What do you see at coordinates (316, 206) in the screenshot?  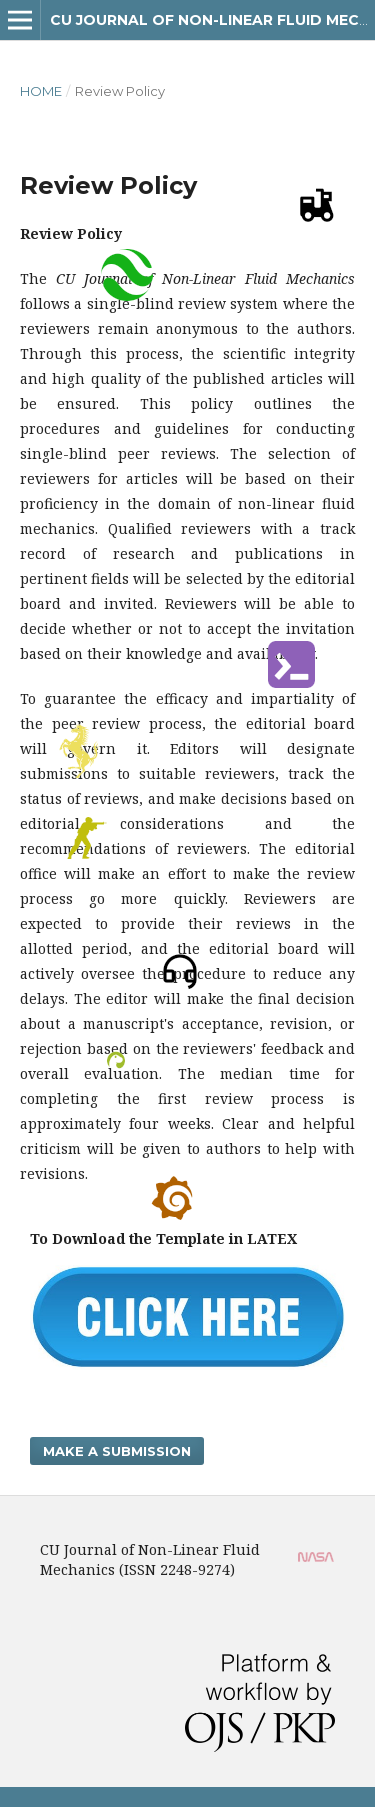 I see `select e-bike as transportation mode` at bounding box center [316, 206].